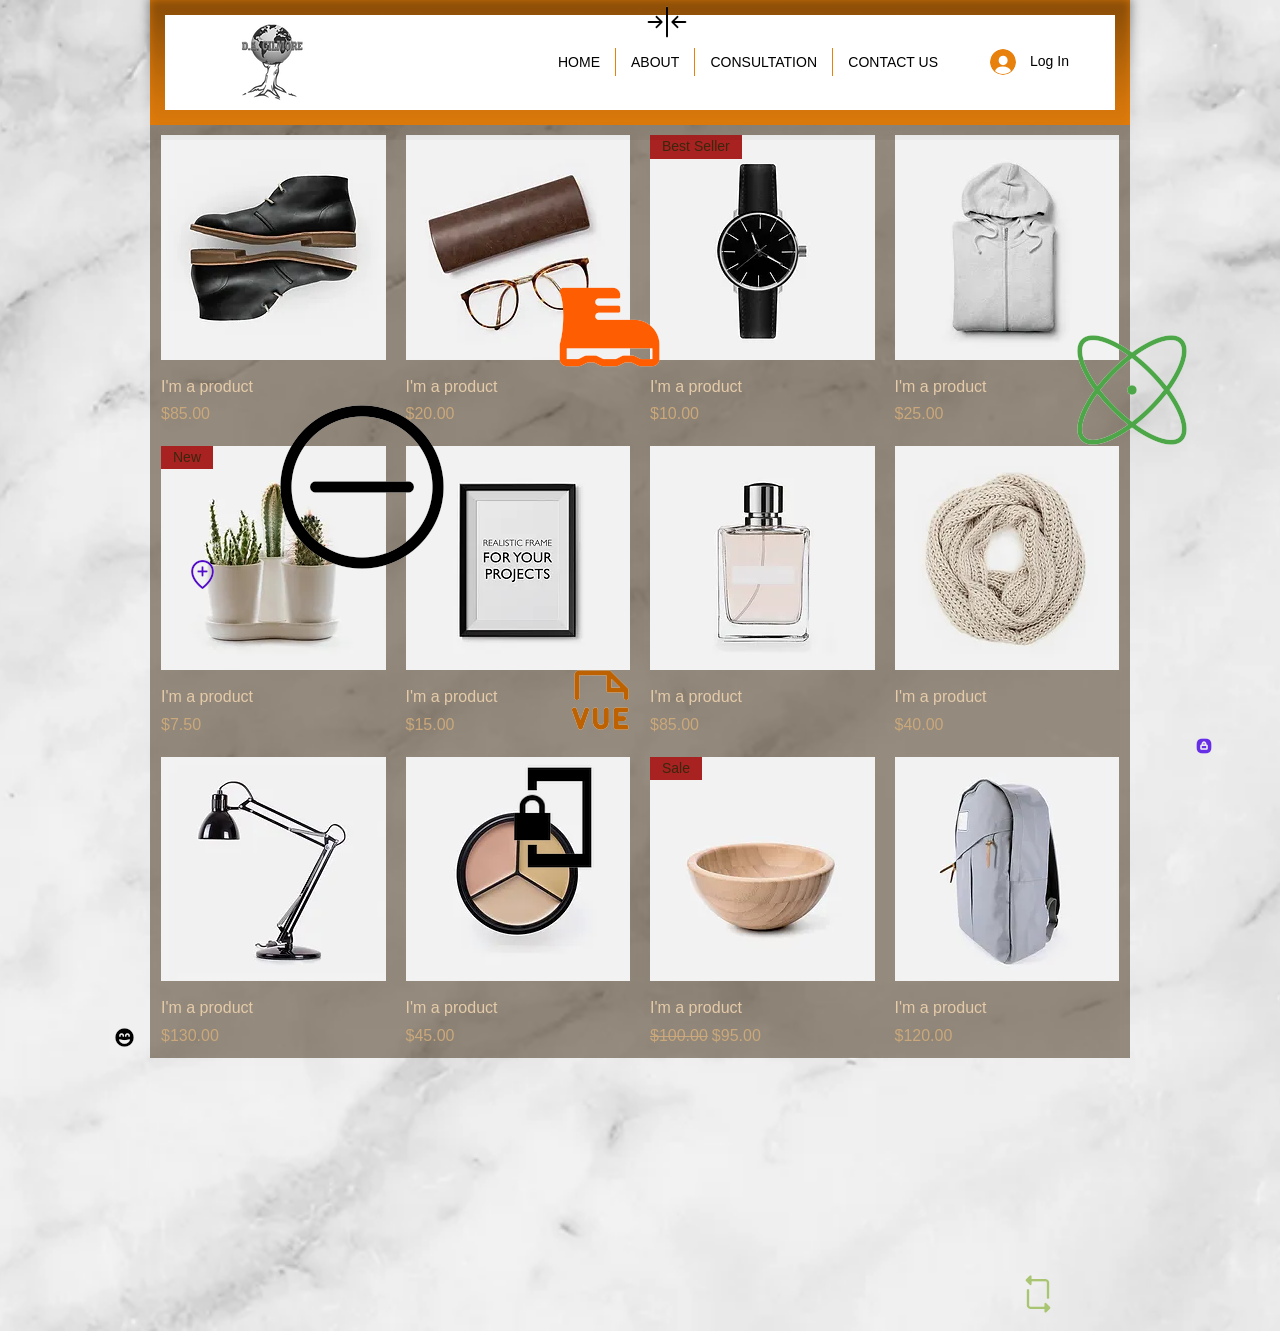  What do you see at coordinates (550, 817) in the screenshot?
I see `device is locked or secured` at bounding box center [550, 817].